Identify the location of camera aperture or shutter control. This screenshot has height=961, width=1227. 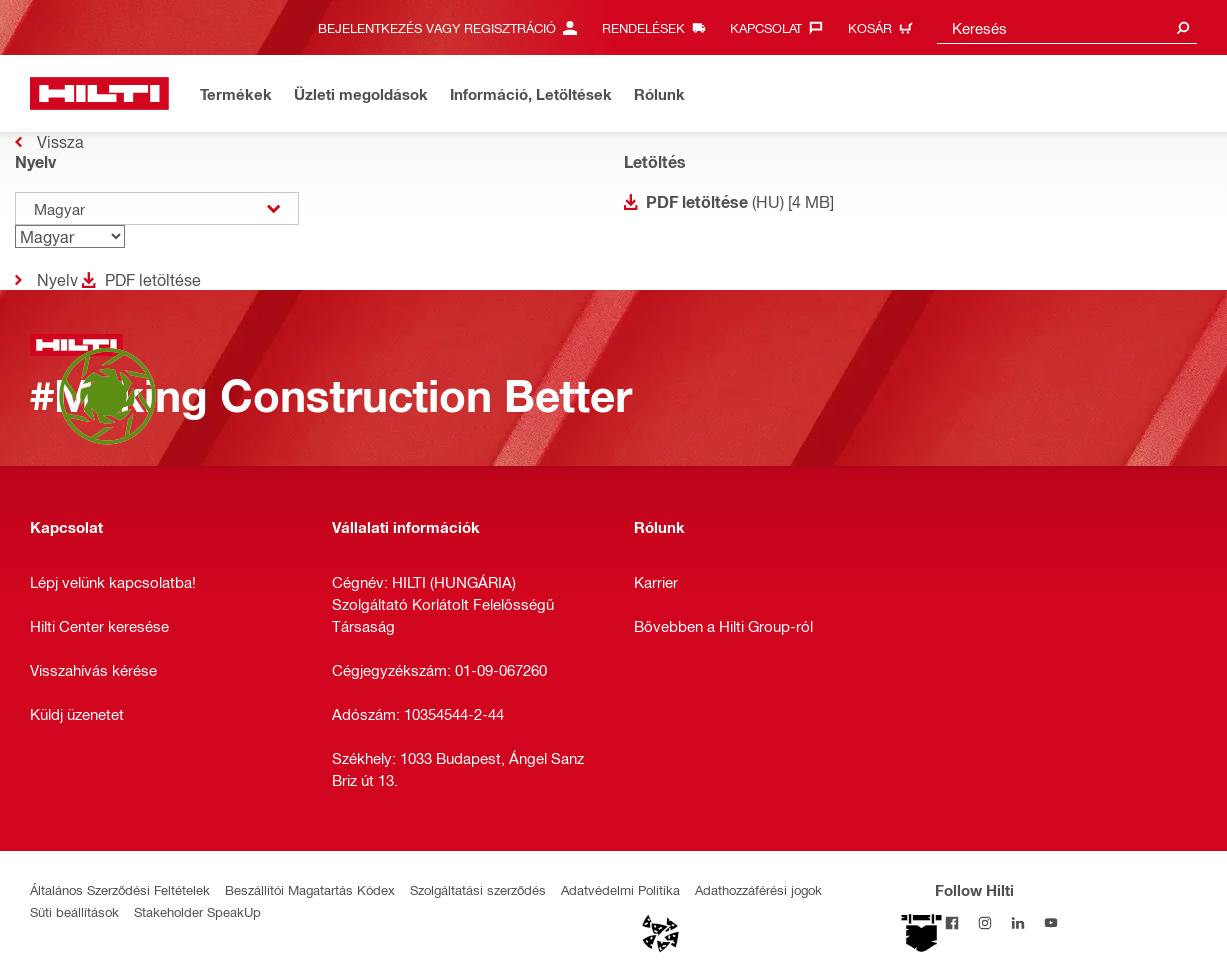
(107, 396).